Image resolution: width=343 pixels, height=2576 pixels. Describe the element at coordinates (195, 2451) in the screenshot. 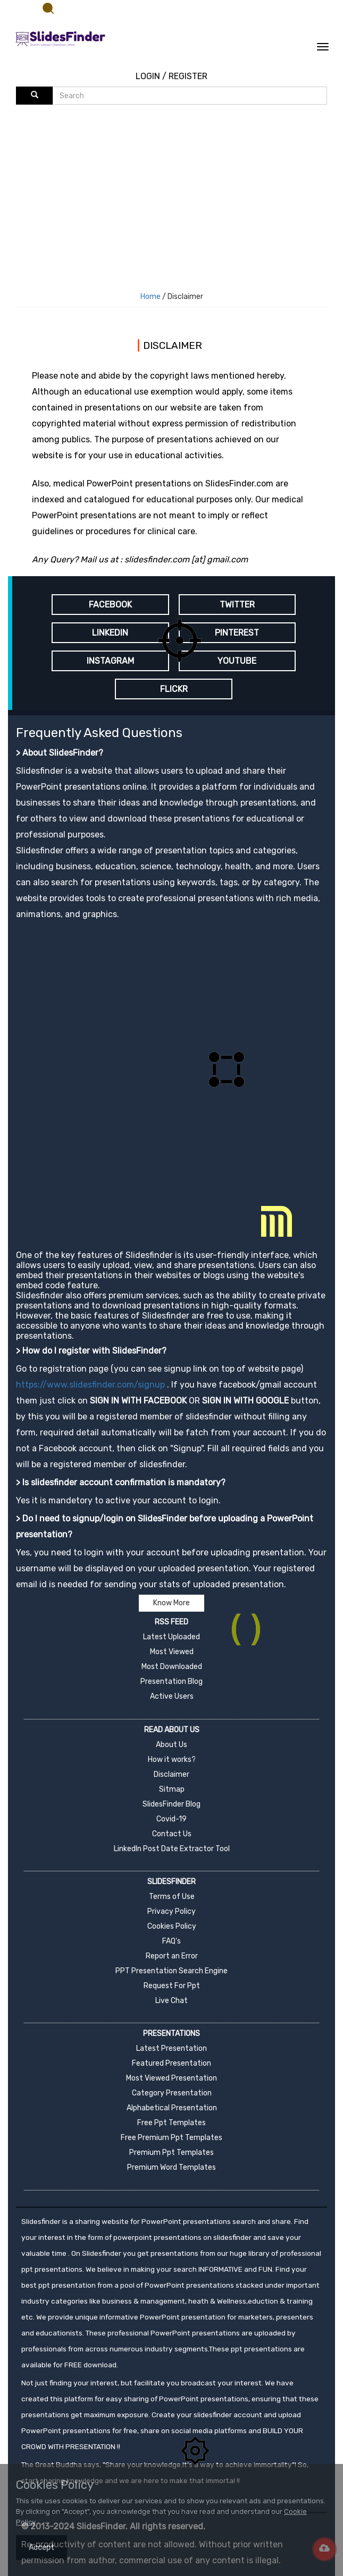

I see `access app or system settings` at that location.